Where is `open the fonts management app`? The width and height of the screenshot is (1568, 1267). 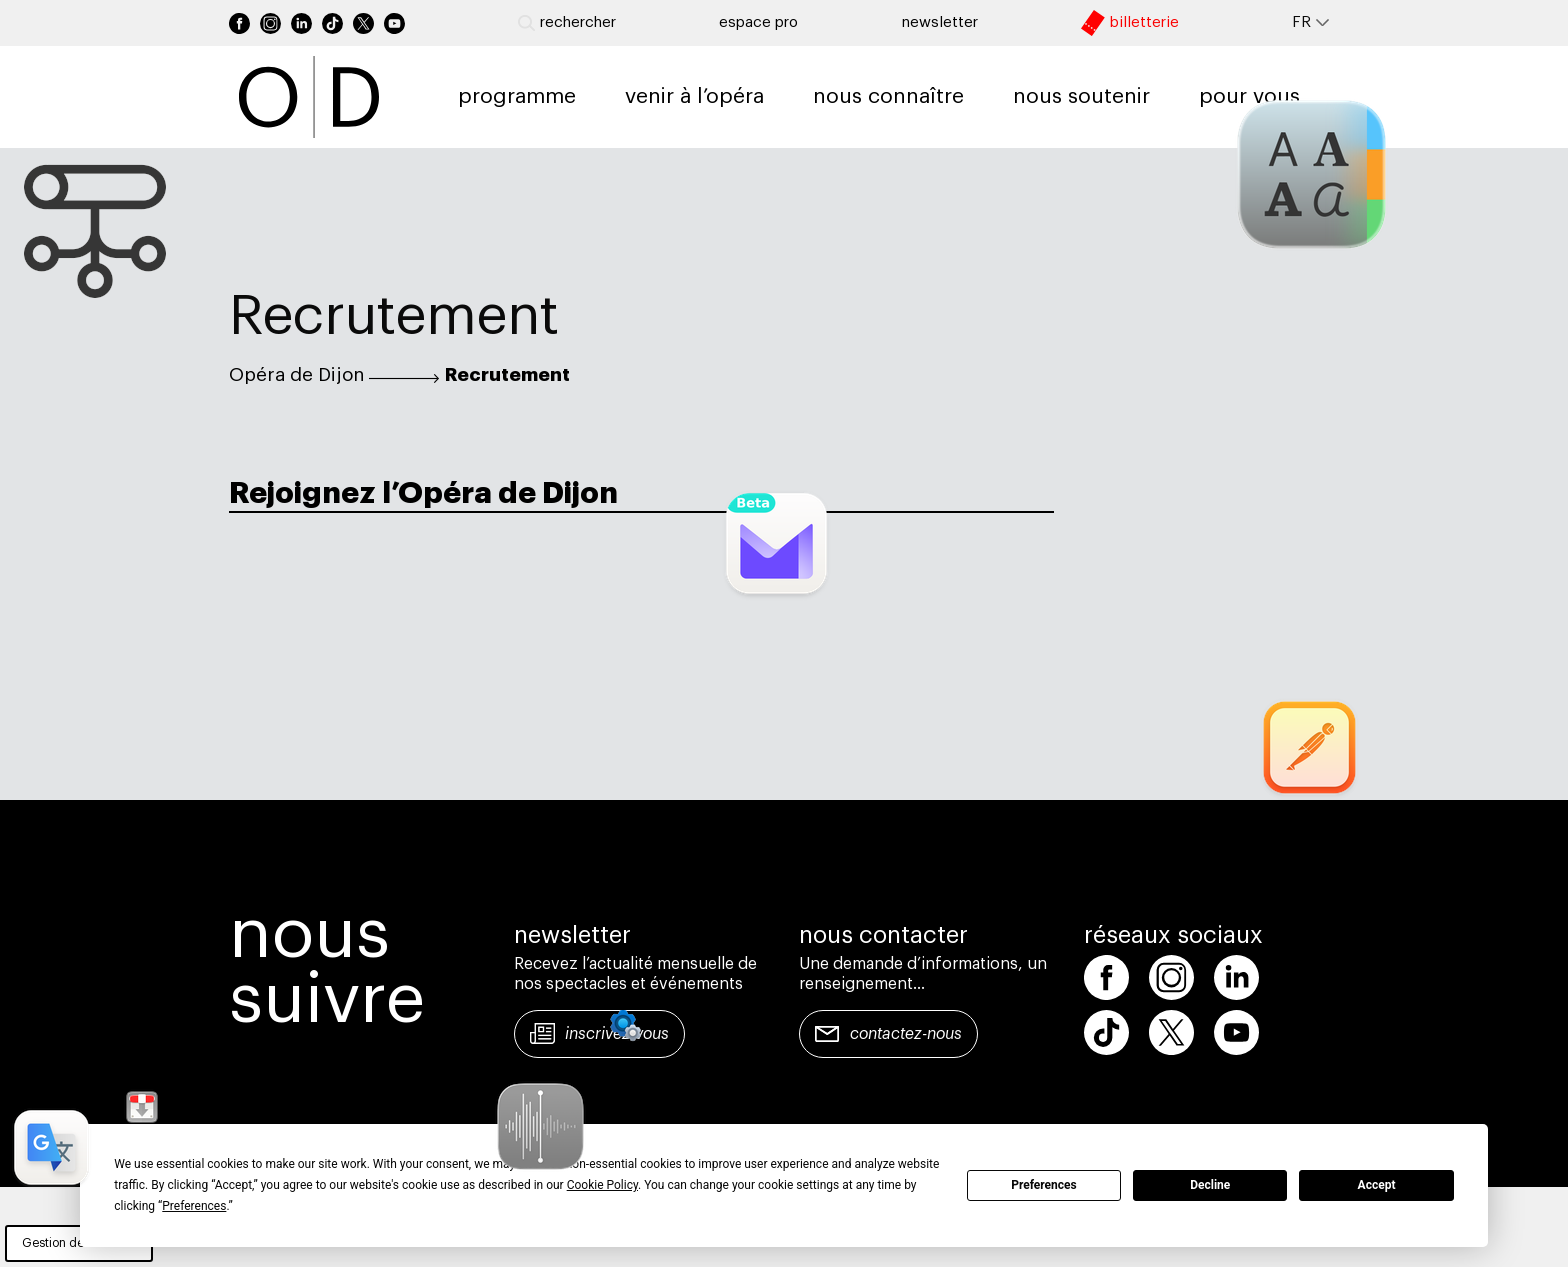
open the fonts management app is located at coordinates (1311, 174).